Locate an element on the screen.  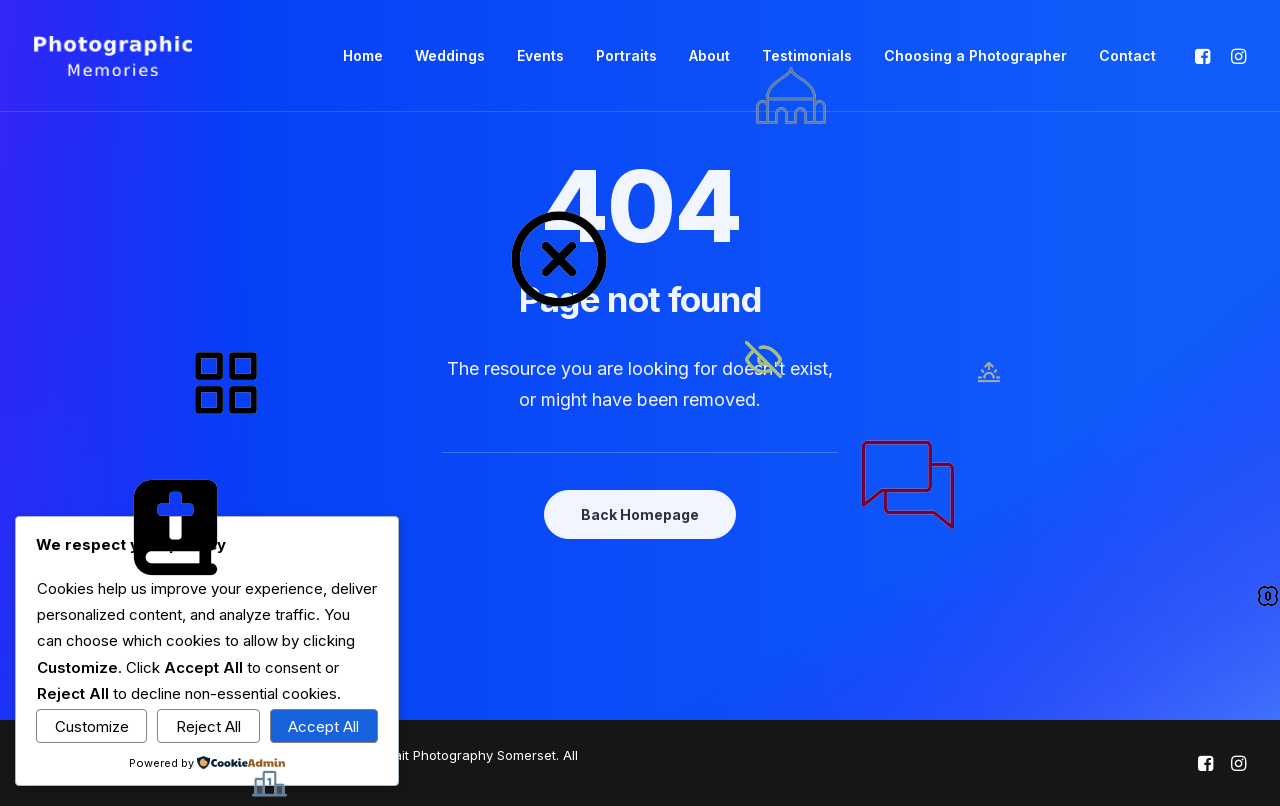
hide password or sensitive content is located at coordinates (763, 359).